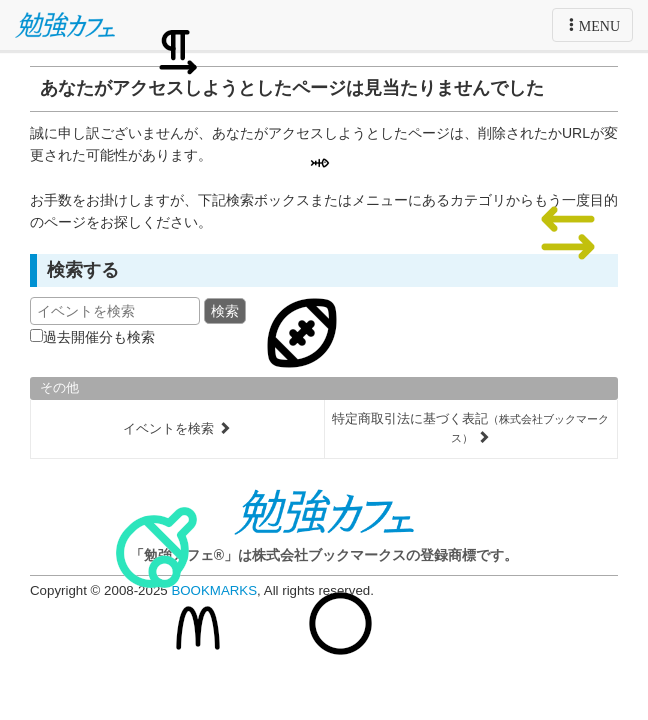 This screenshot has width=648, height=720. Describe the element at coordinates (320, 163) in the screenshot. I see `indicates empty or consumed content` at that location.